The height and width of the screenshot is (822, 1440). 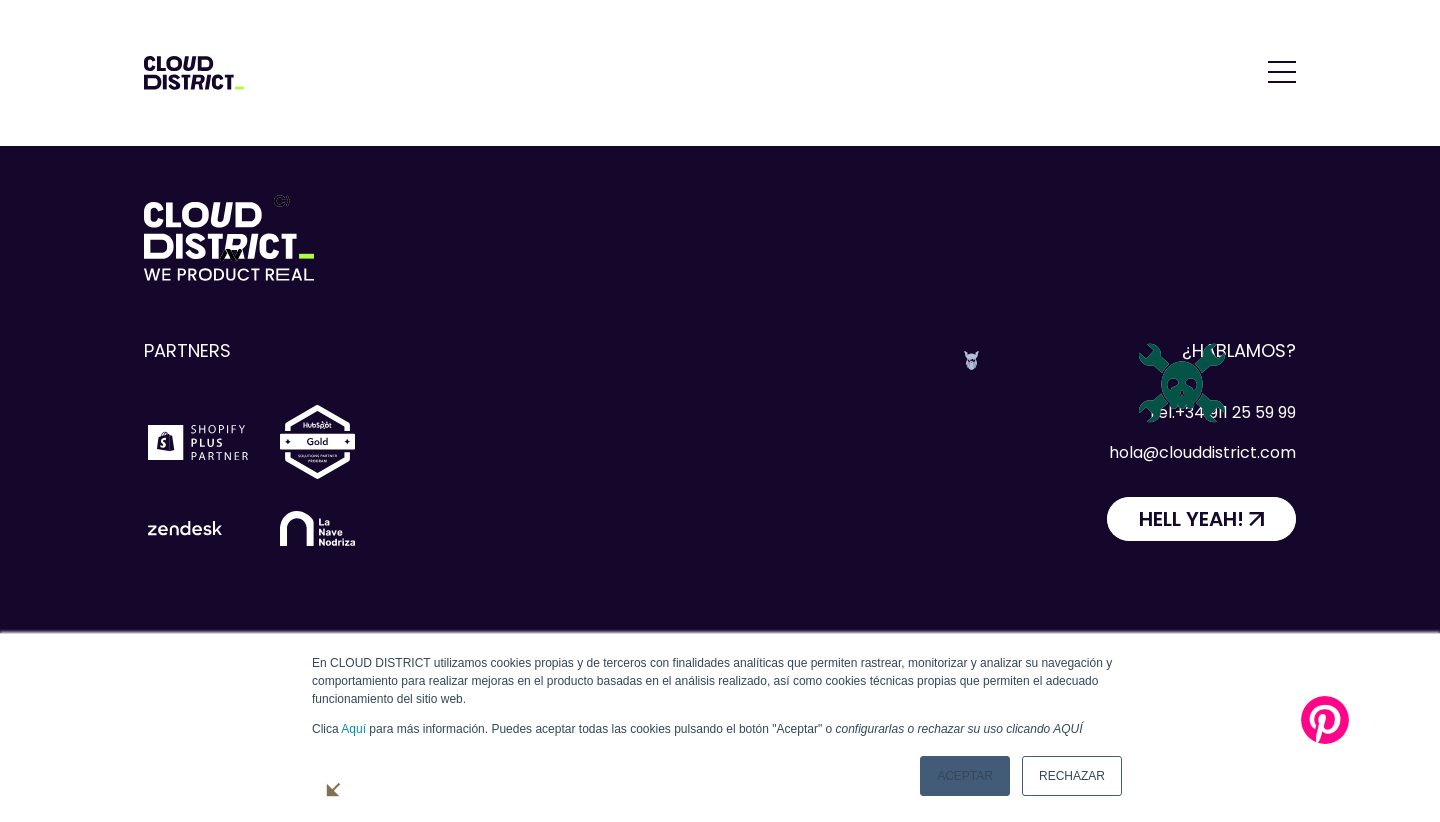 I want to click on open Pinterest app, so click(x=1325, y=720).